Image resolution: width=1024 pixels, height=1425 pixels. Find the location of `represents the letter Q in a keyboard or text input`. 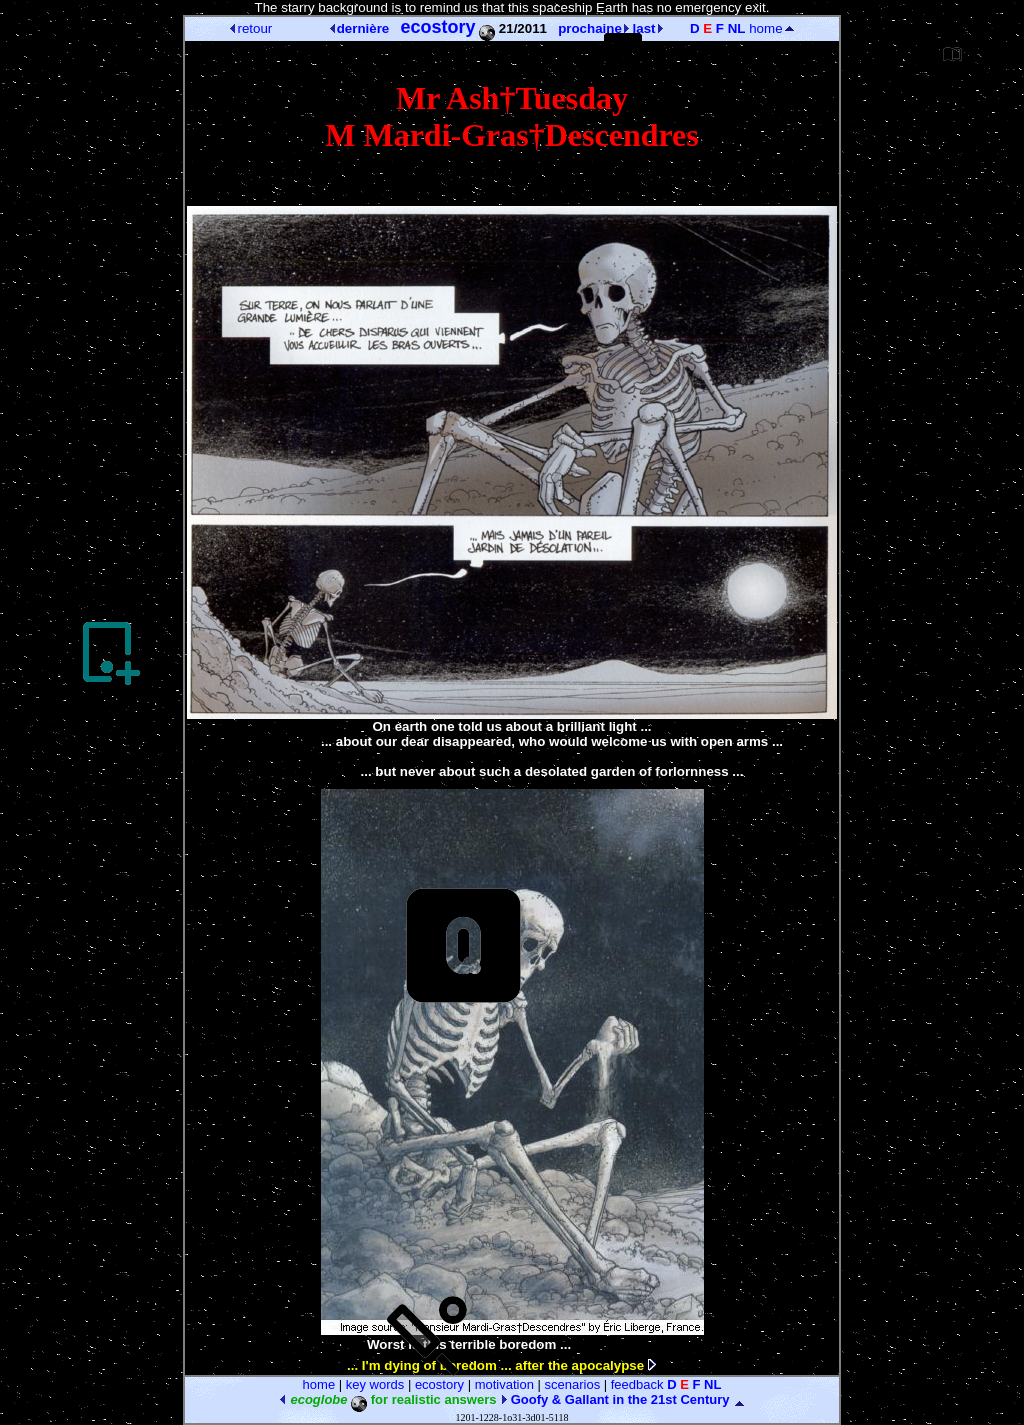

represents the letter Q in a keyboard or text input is located at coordinates (463, 945).